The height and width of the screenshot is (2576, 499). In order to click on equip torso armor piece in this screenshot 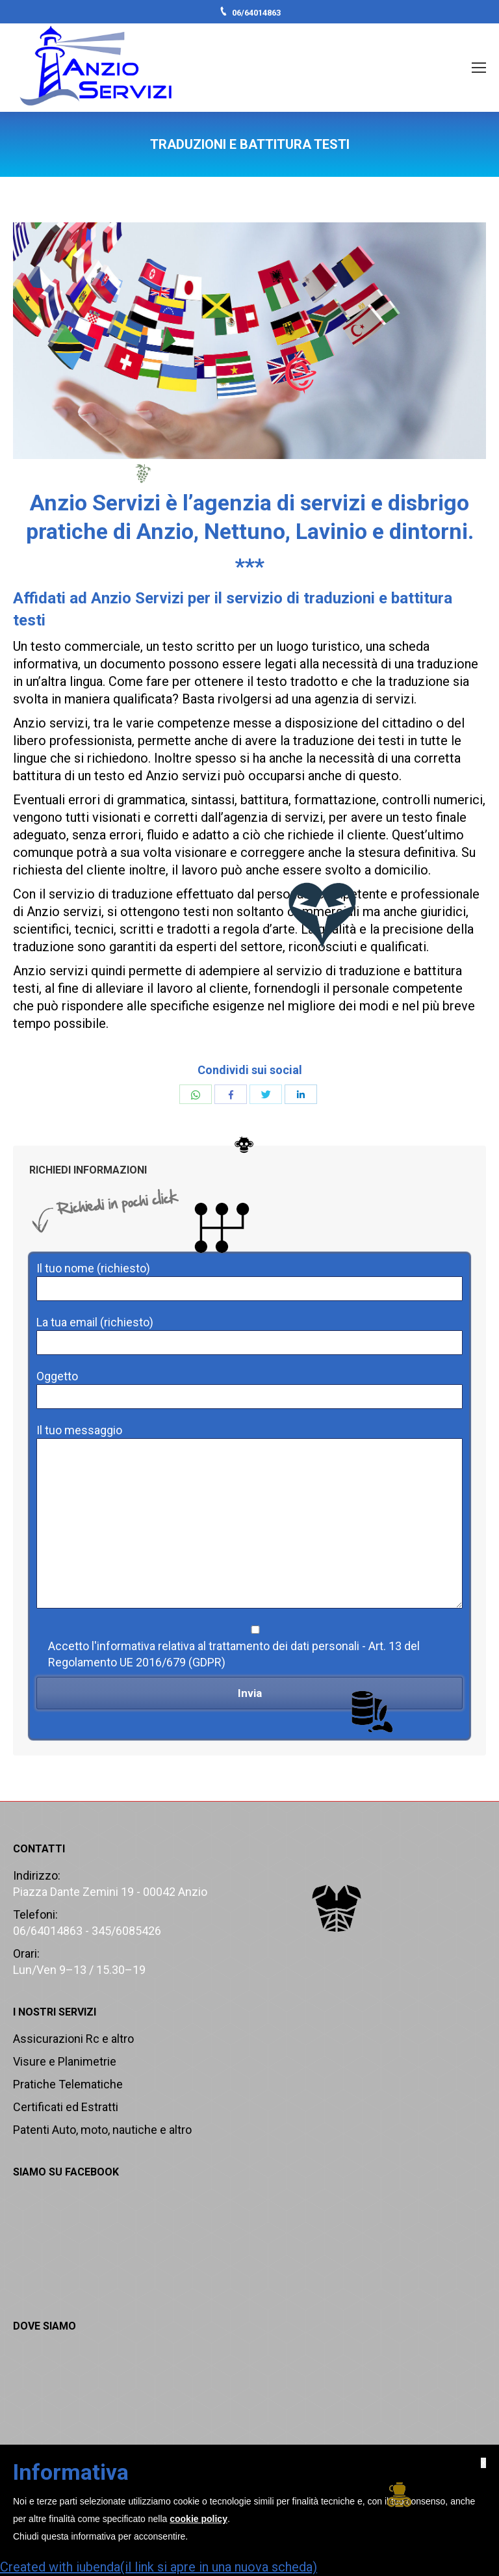, I will do `click(337, 1908)`.